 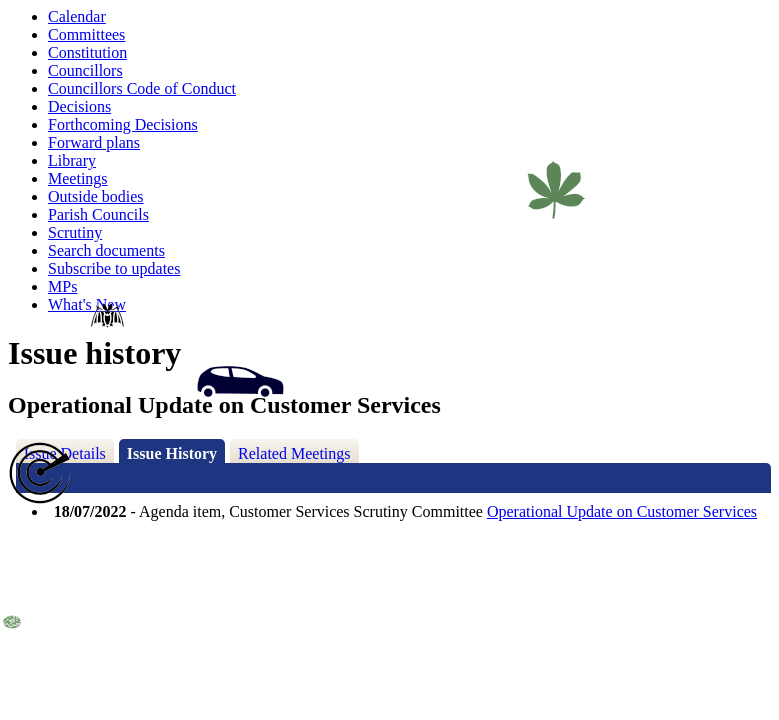 What do you see at coordinates (12, 622) in the screenshot?
I see `access food or bakery category` at bounding box center [12, 622].